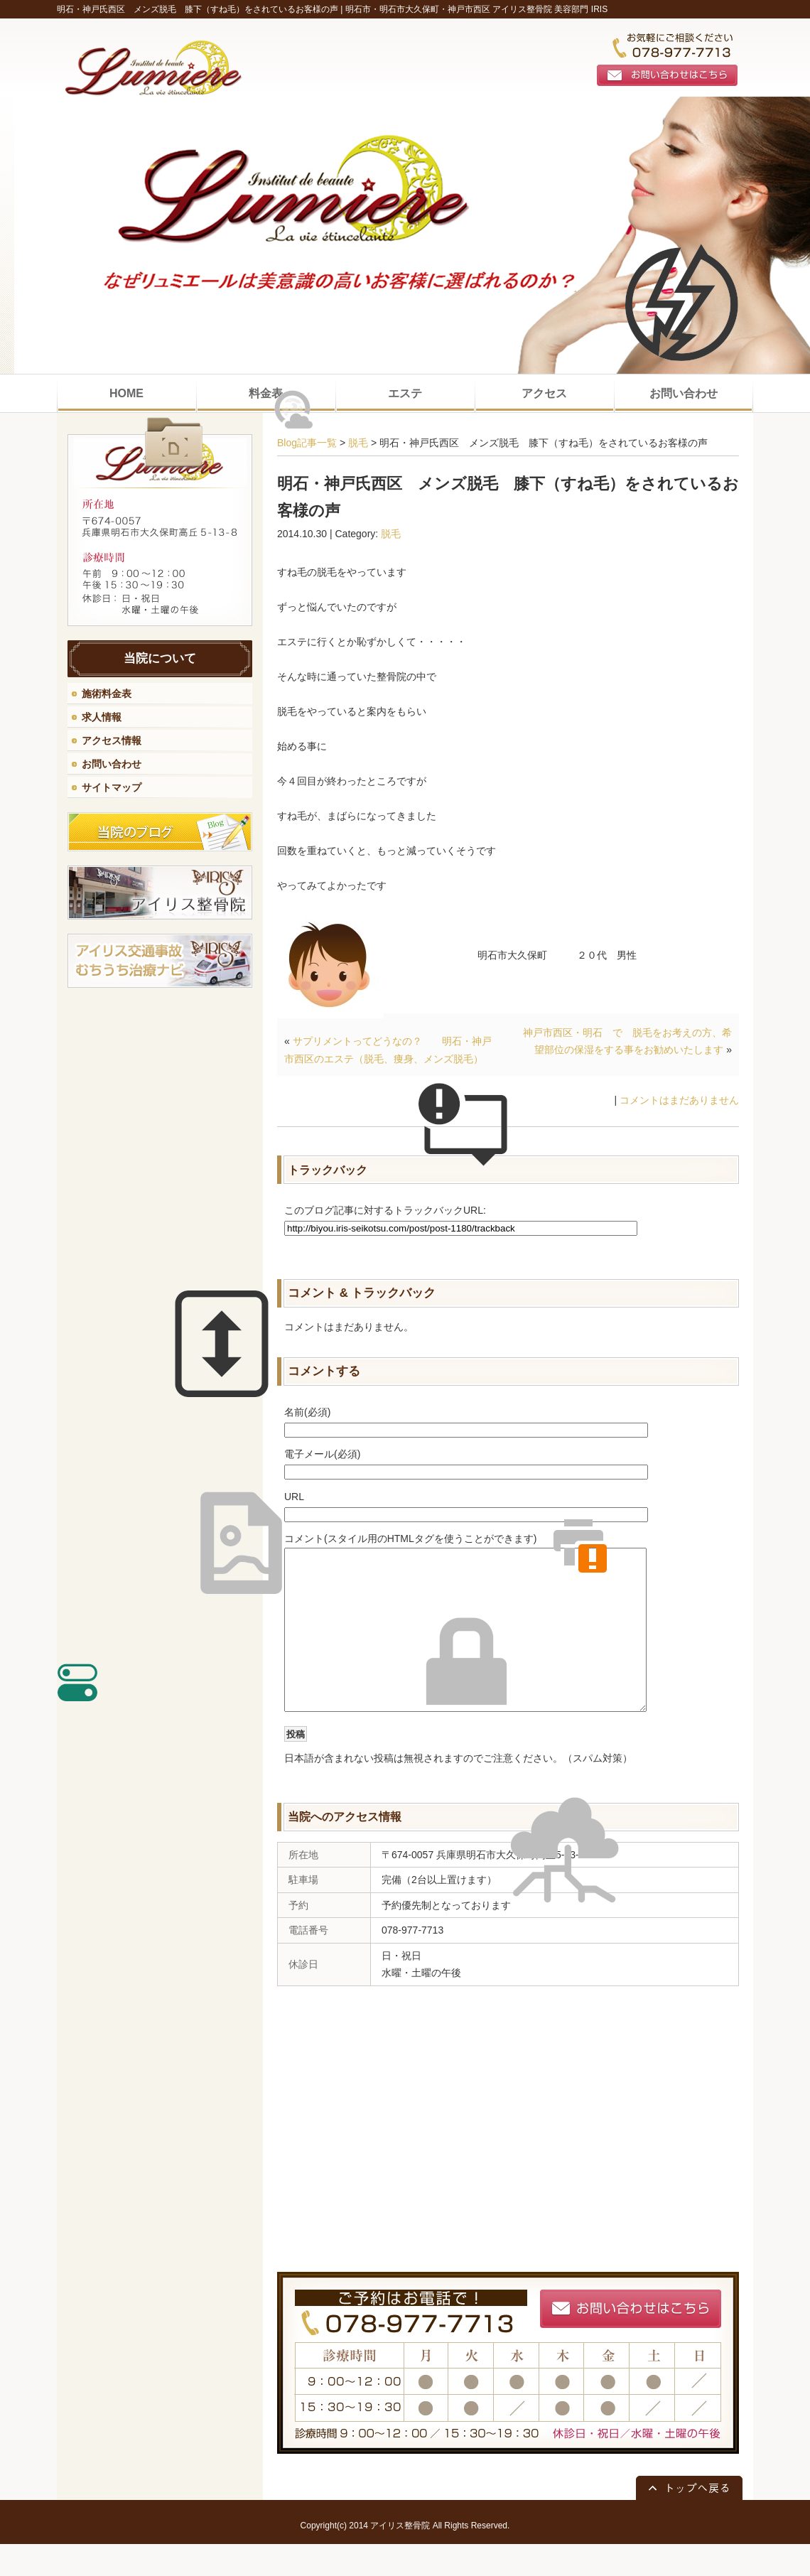 This screenshot has width=810, height=2576. I want to click on access desktop folder contents, so click(173, 445).